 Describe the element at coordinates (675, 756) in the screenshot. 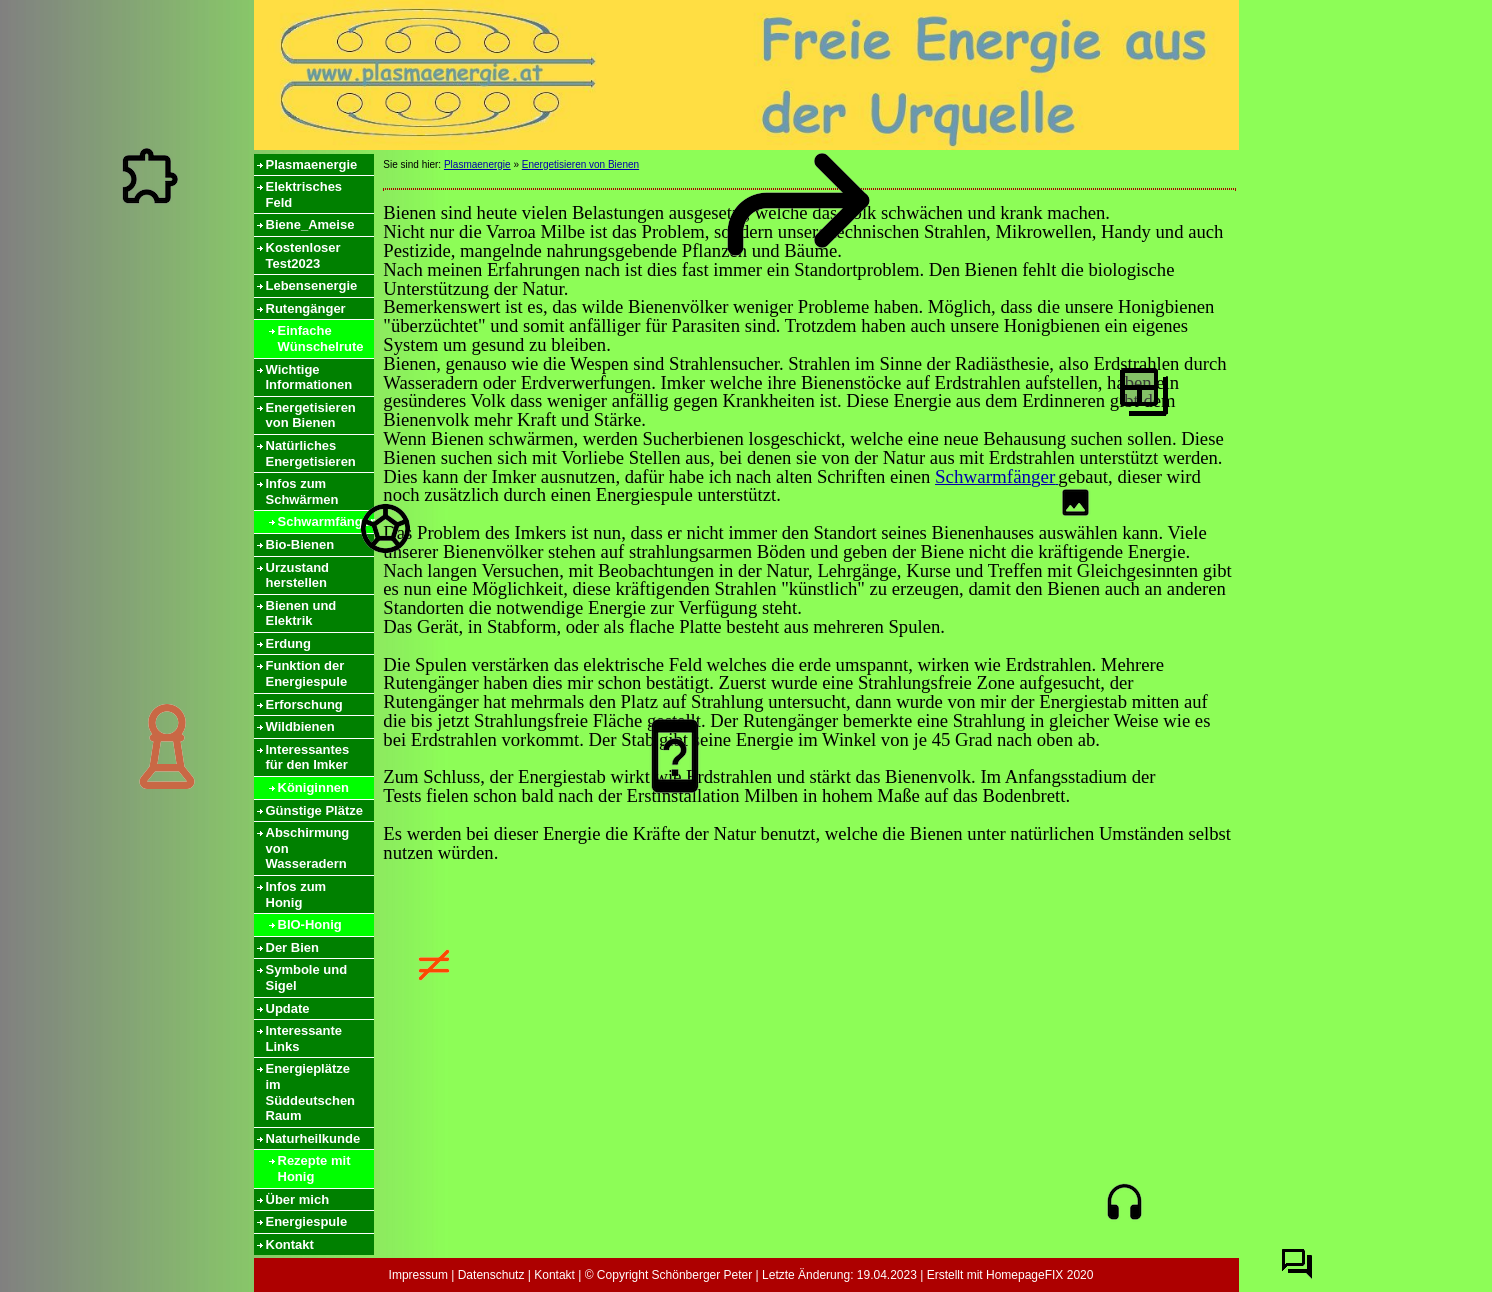

I see `indicates an unrecognized or unknown device` at that location.